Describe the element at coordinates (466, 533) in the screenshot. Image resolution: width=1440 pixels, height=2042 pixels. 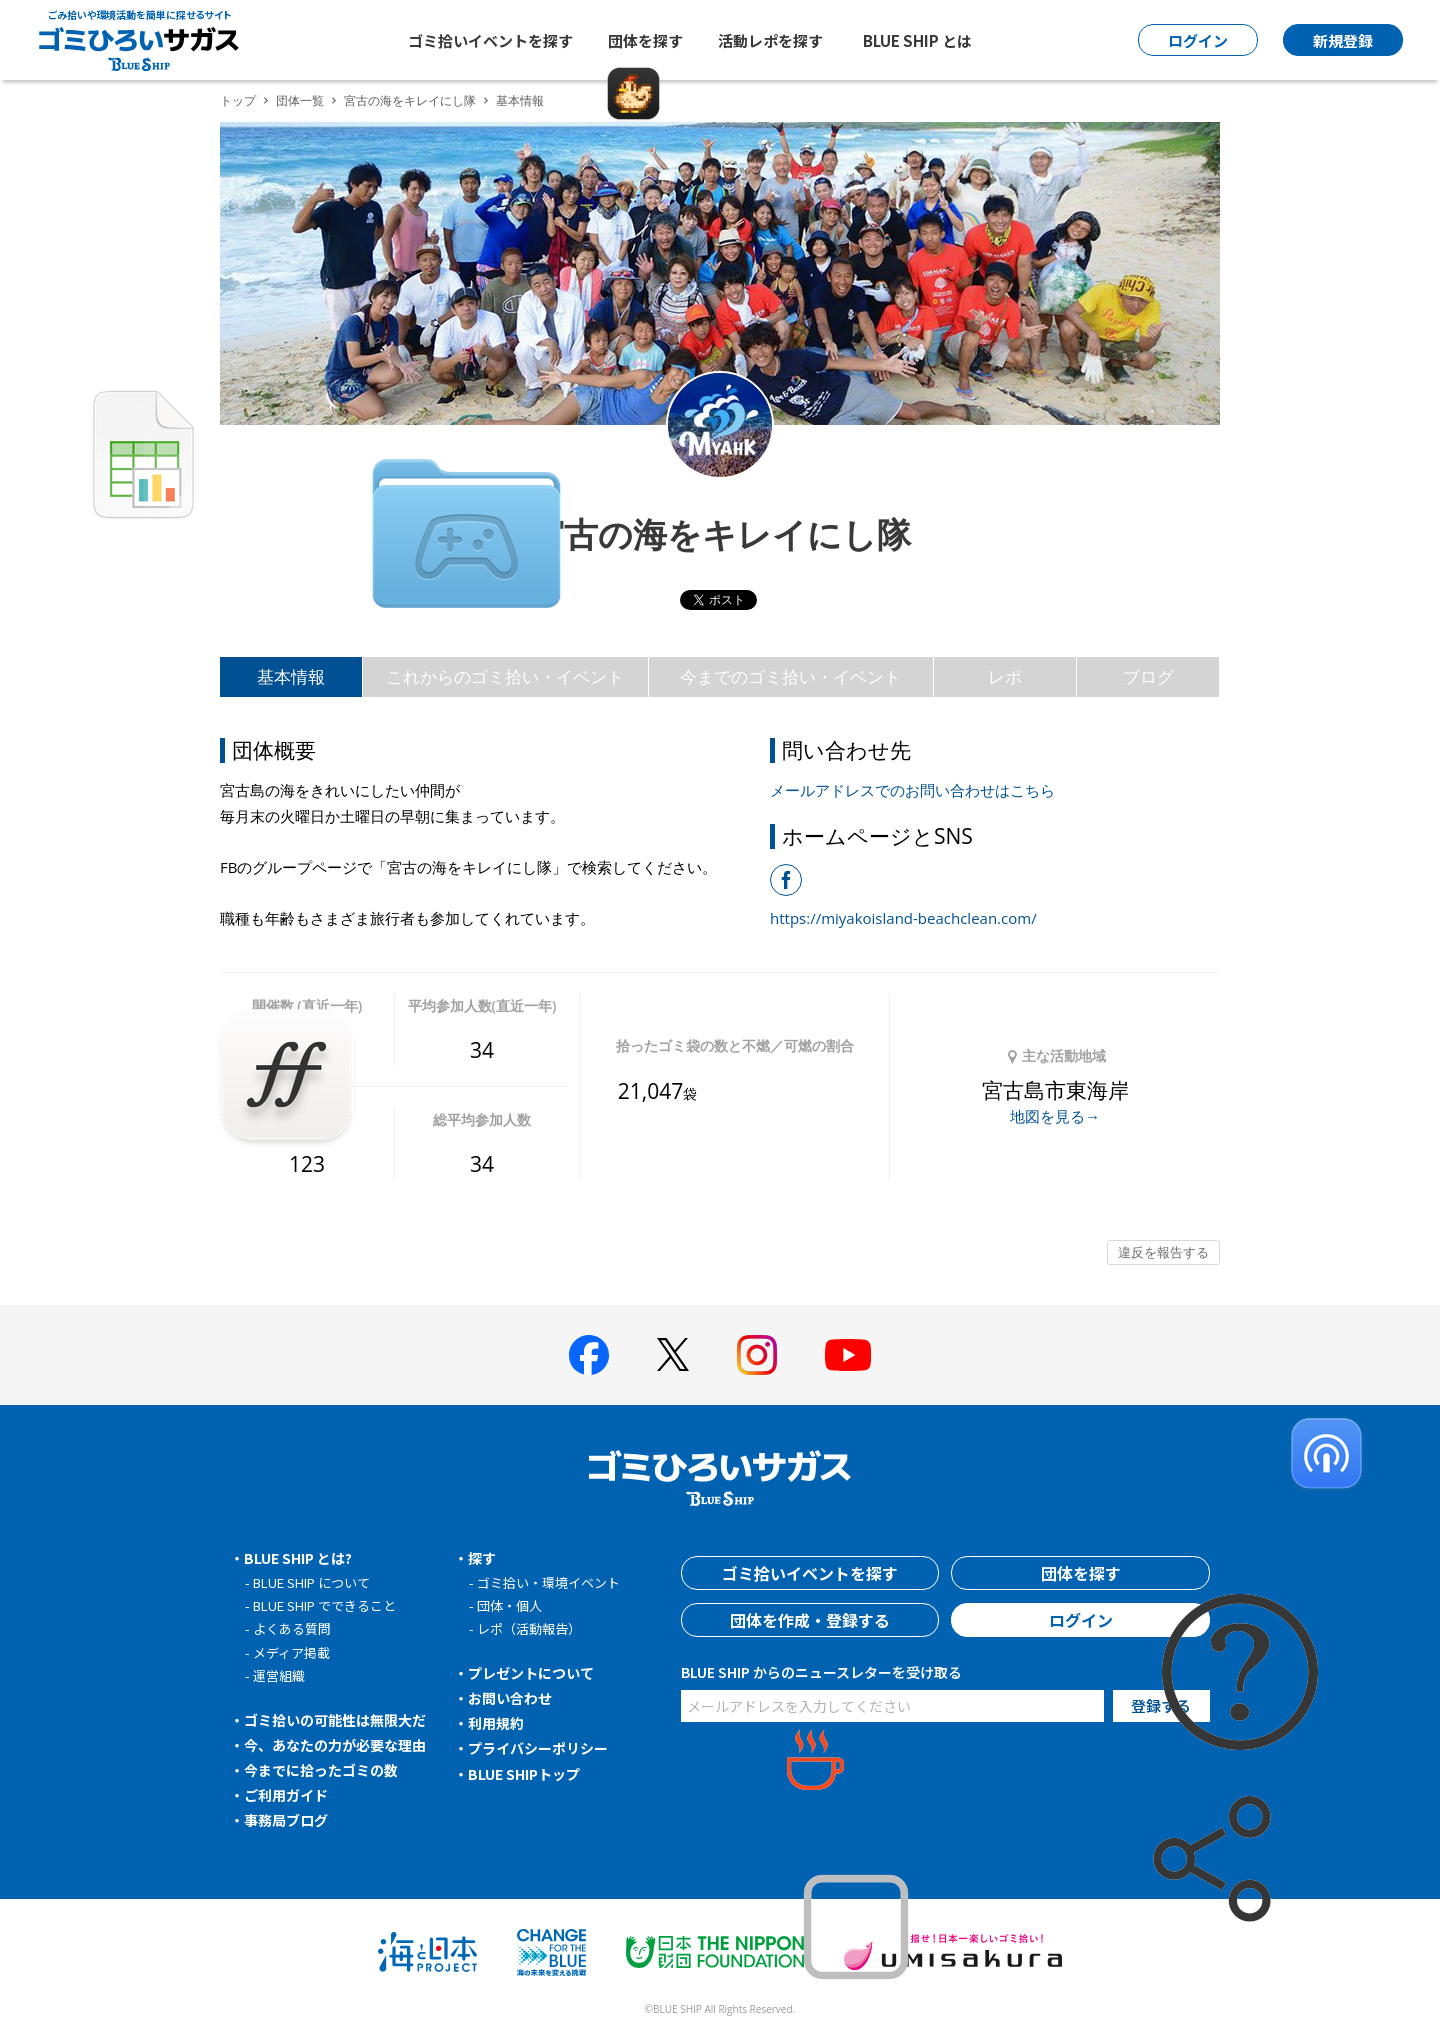
I see `open your games folder` at that location.